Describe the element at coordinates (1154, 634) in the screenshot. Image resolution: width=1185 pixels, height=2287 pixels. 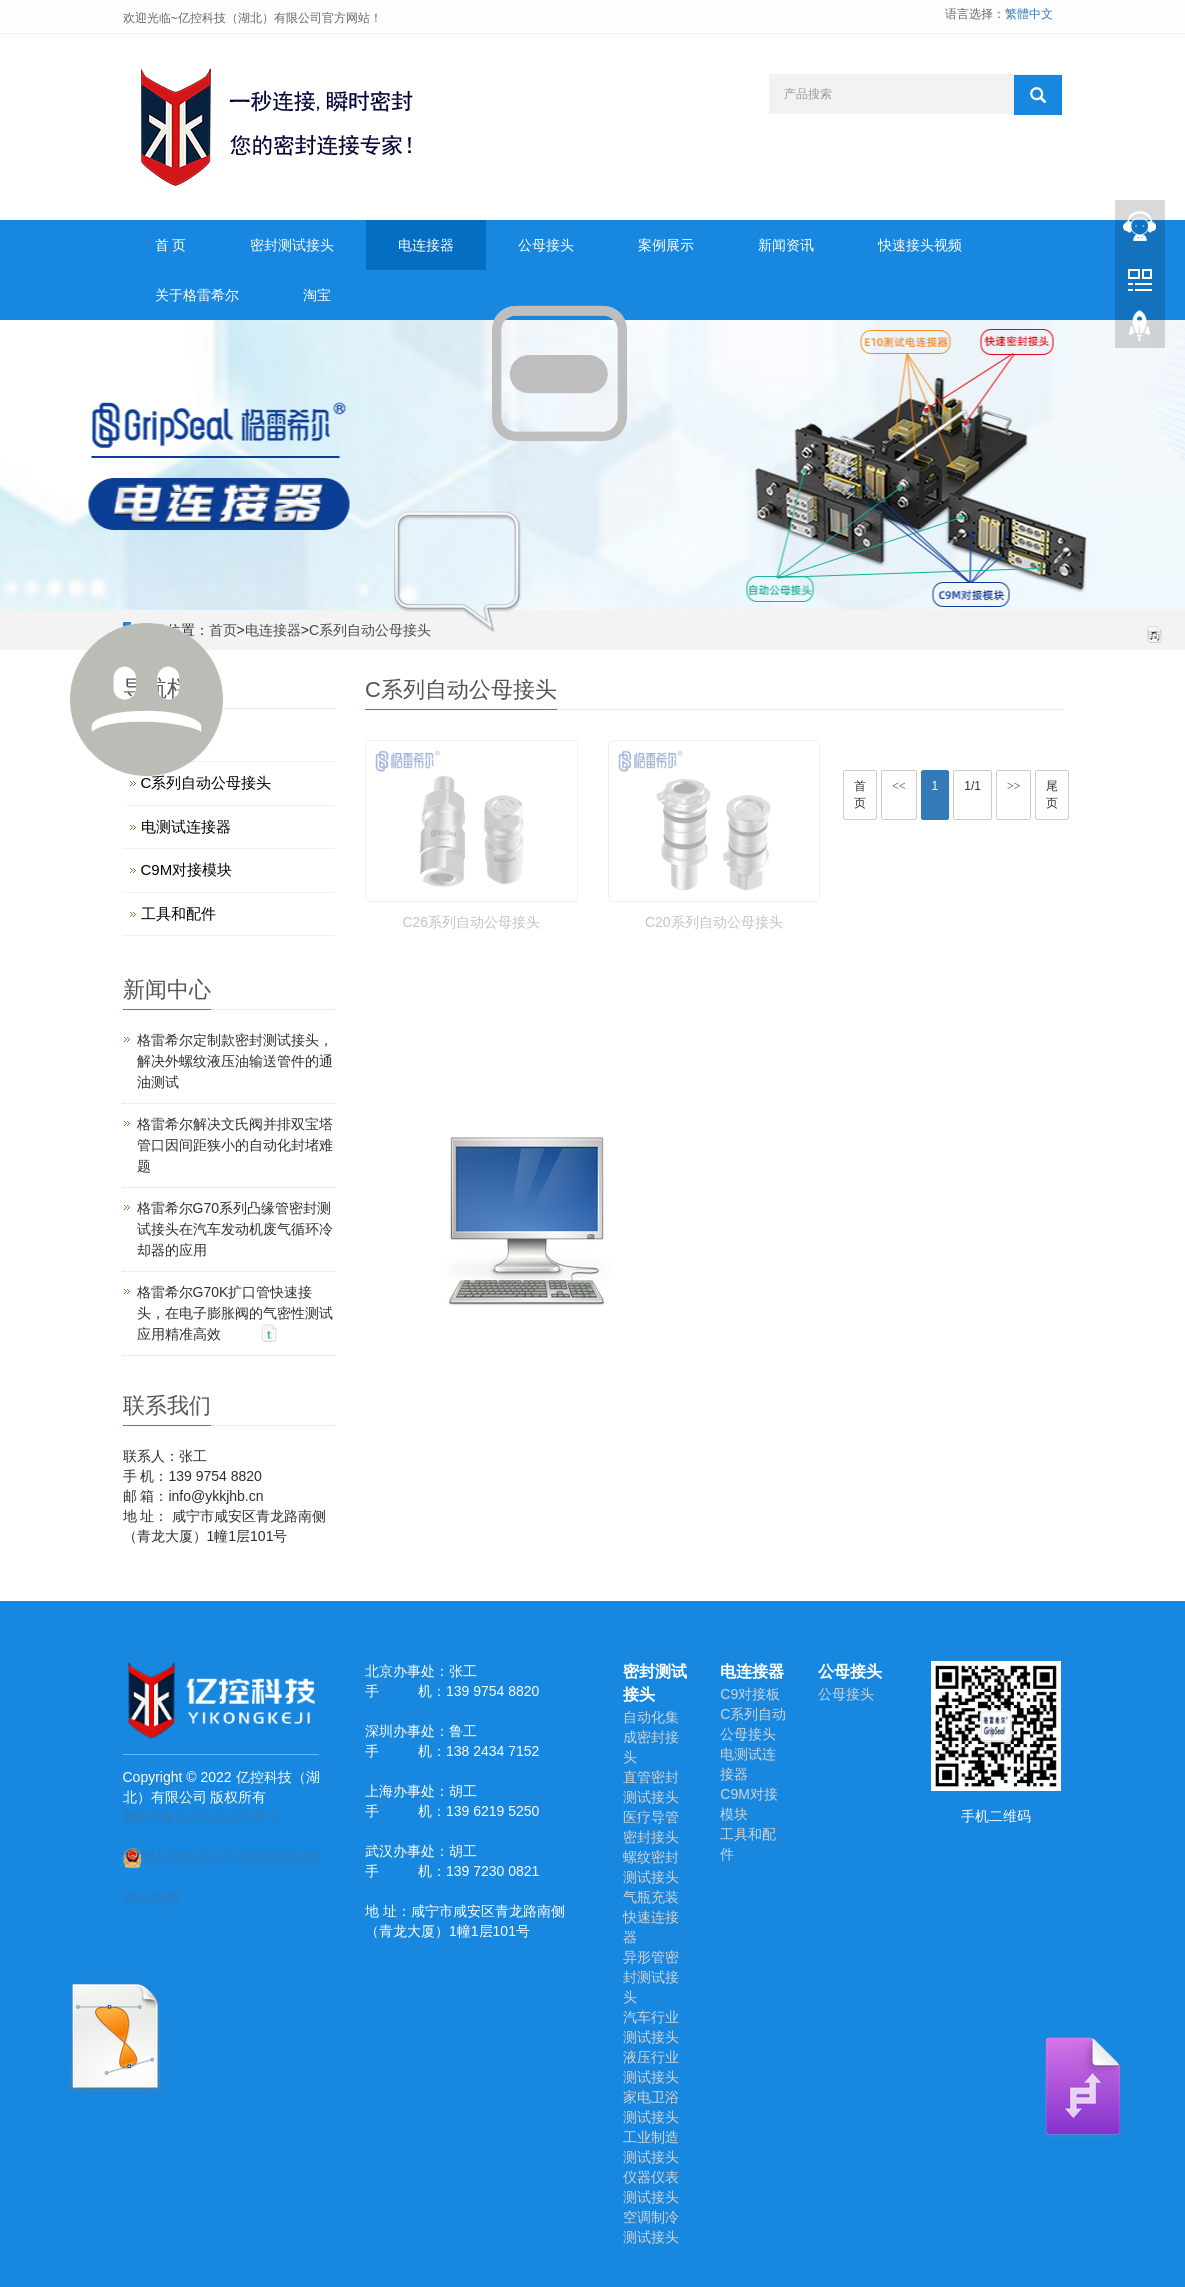
I see `a lilypond music notation file` at that location.